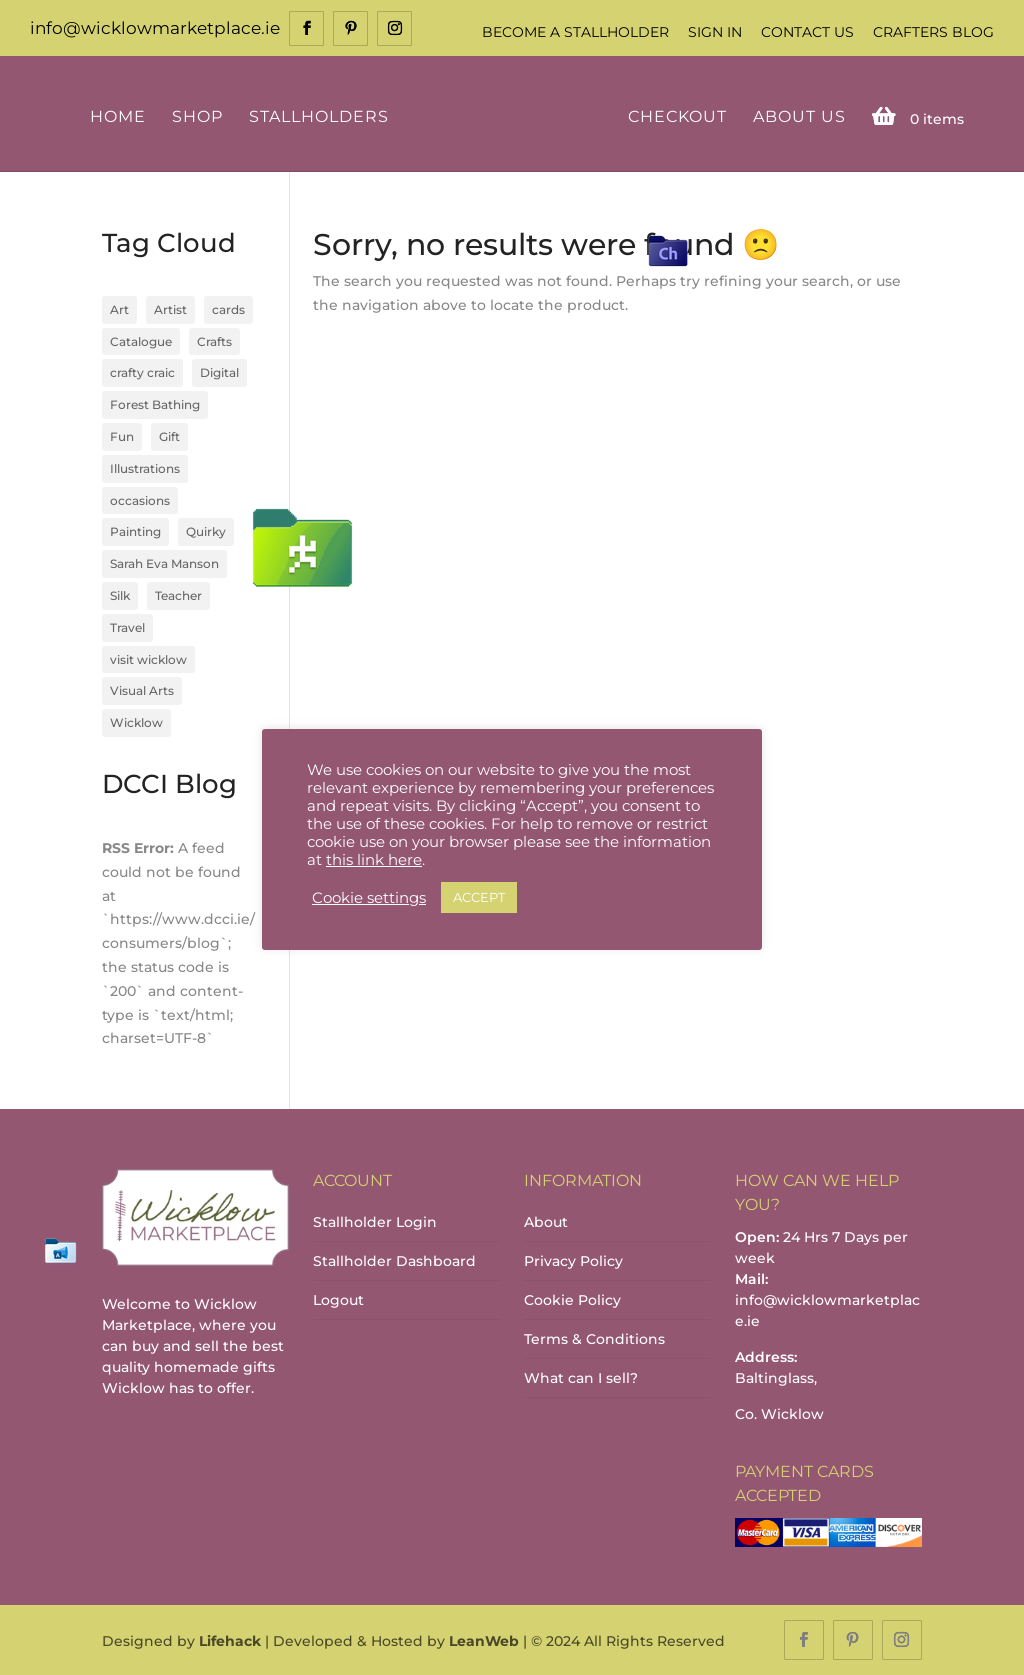  What do you see at coordinates (668, 252) in the screenshot?
I see `open adobe character animator project folder` at bounding box center [668, 252].